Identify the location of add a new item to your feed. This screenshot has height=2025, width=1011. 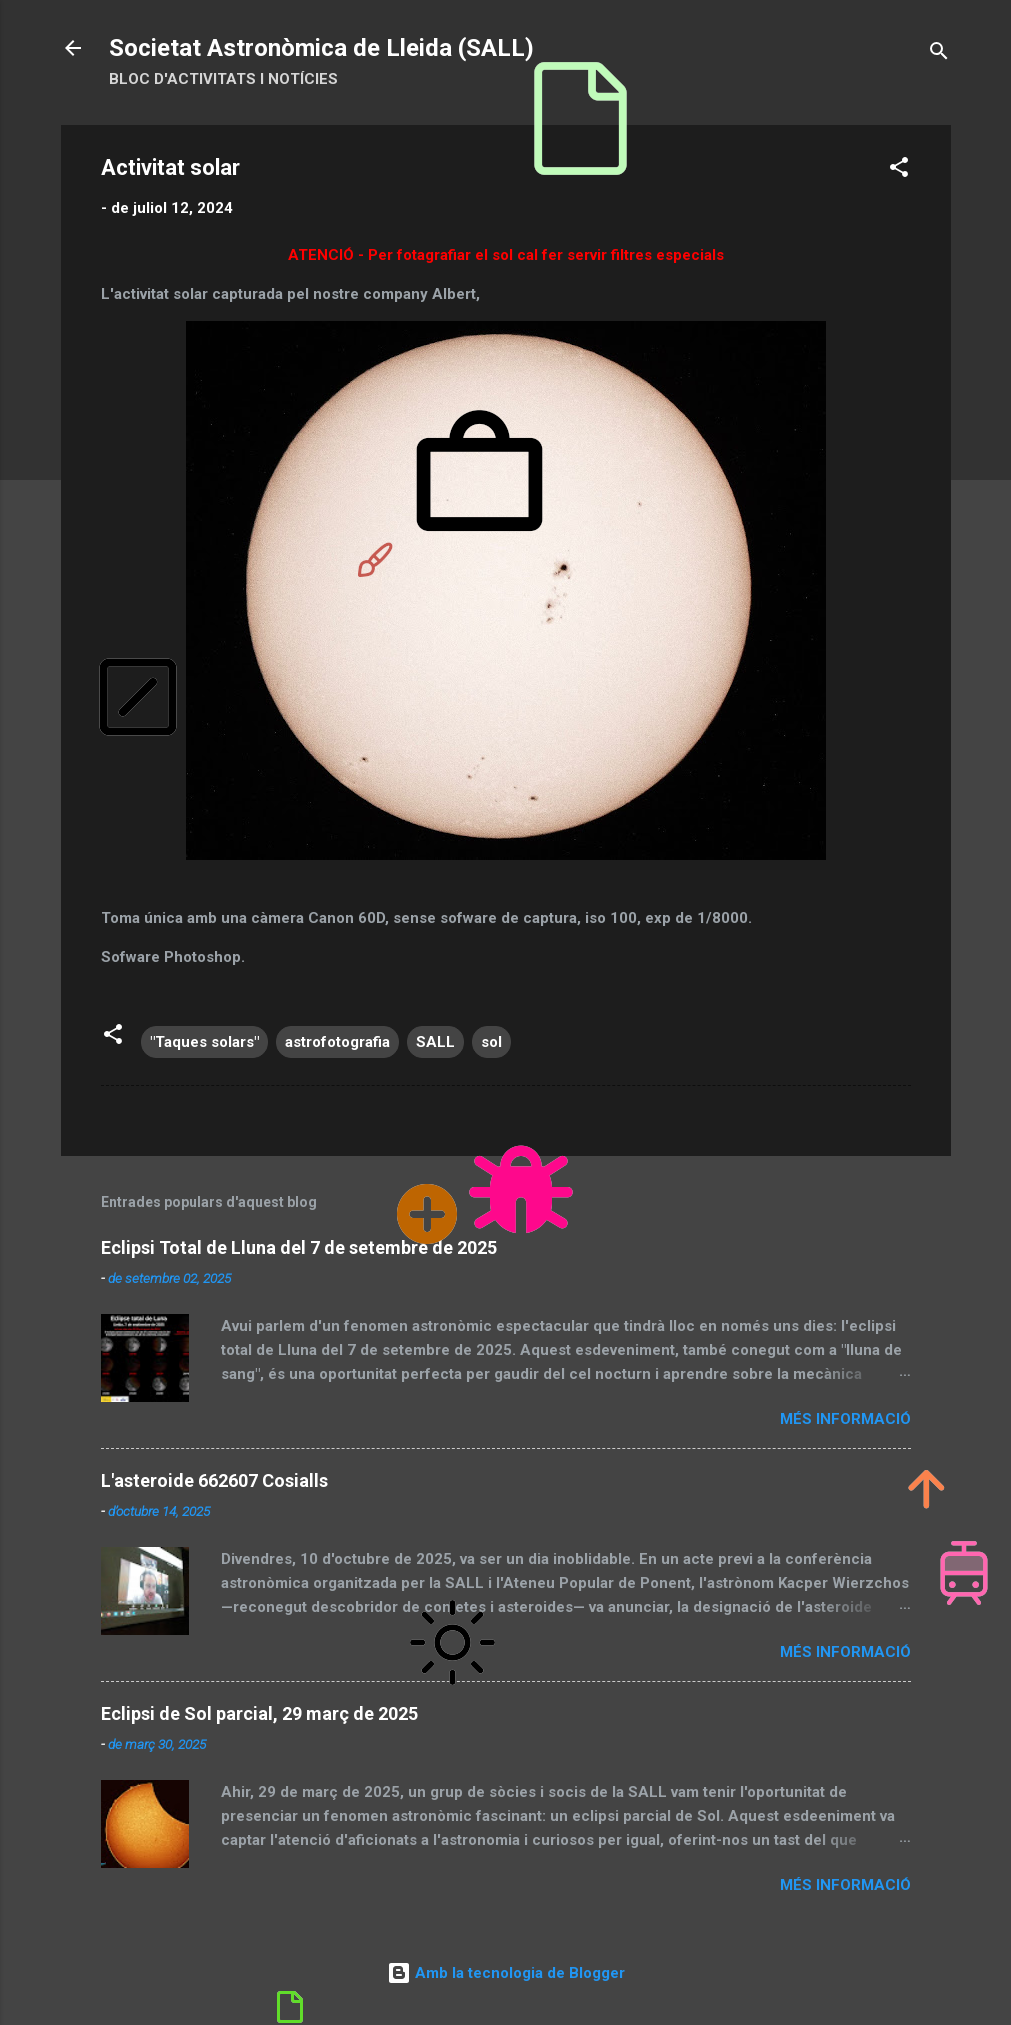
(427, 1214).